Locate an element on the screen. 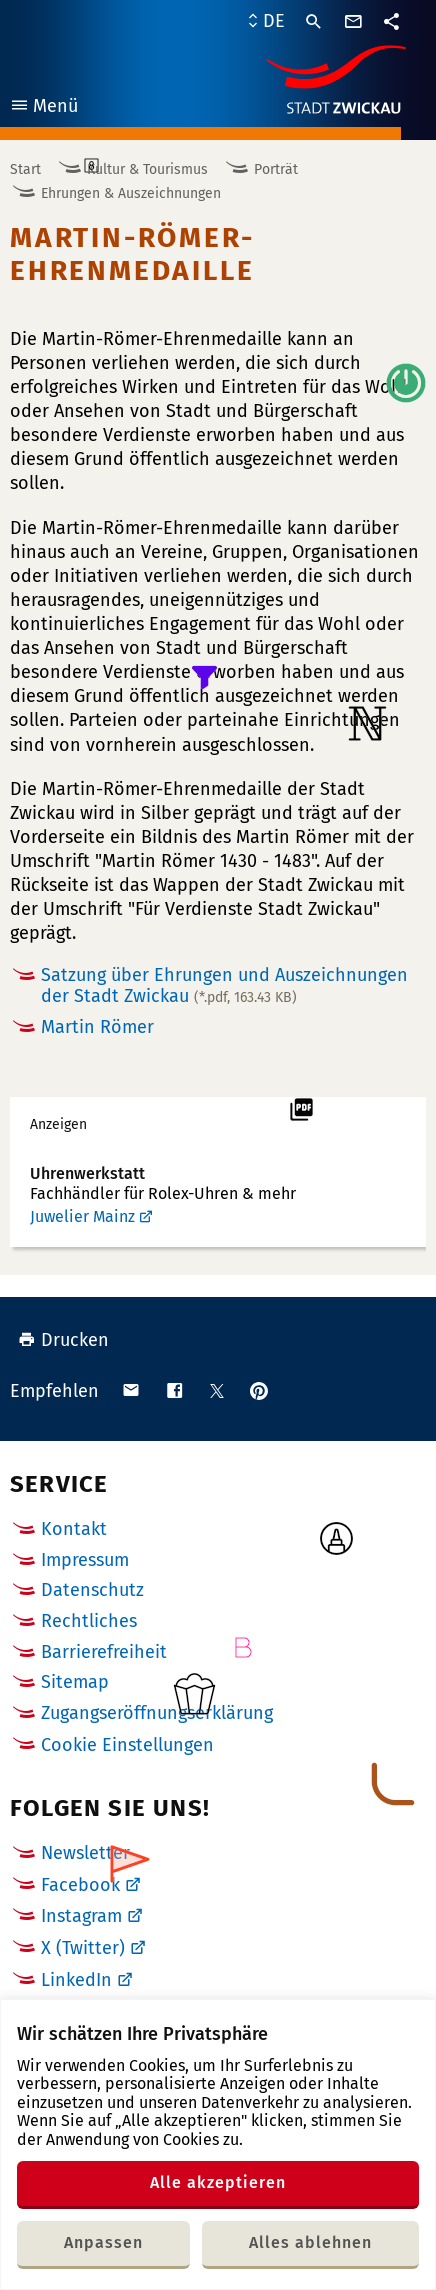 The width and height of the screenshot is (436, 2290). filter or sort content is located at coordinates (204, 676).